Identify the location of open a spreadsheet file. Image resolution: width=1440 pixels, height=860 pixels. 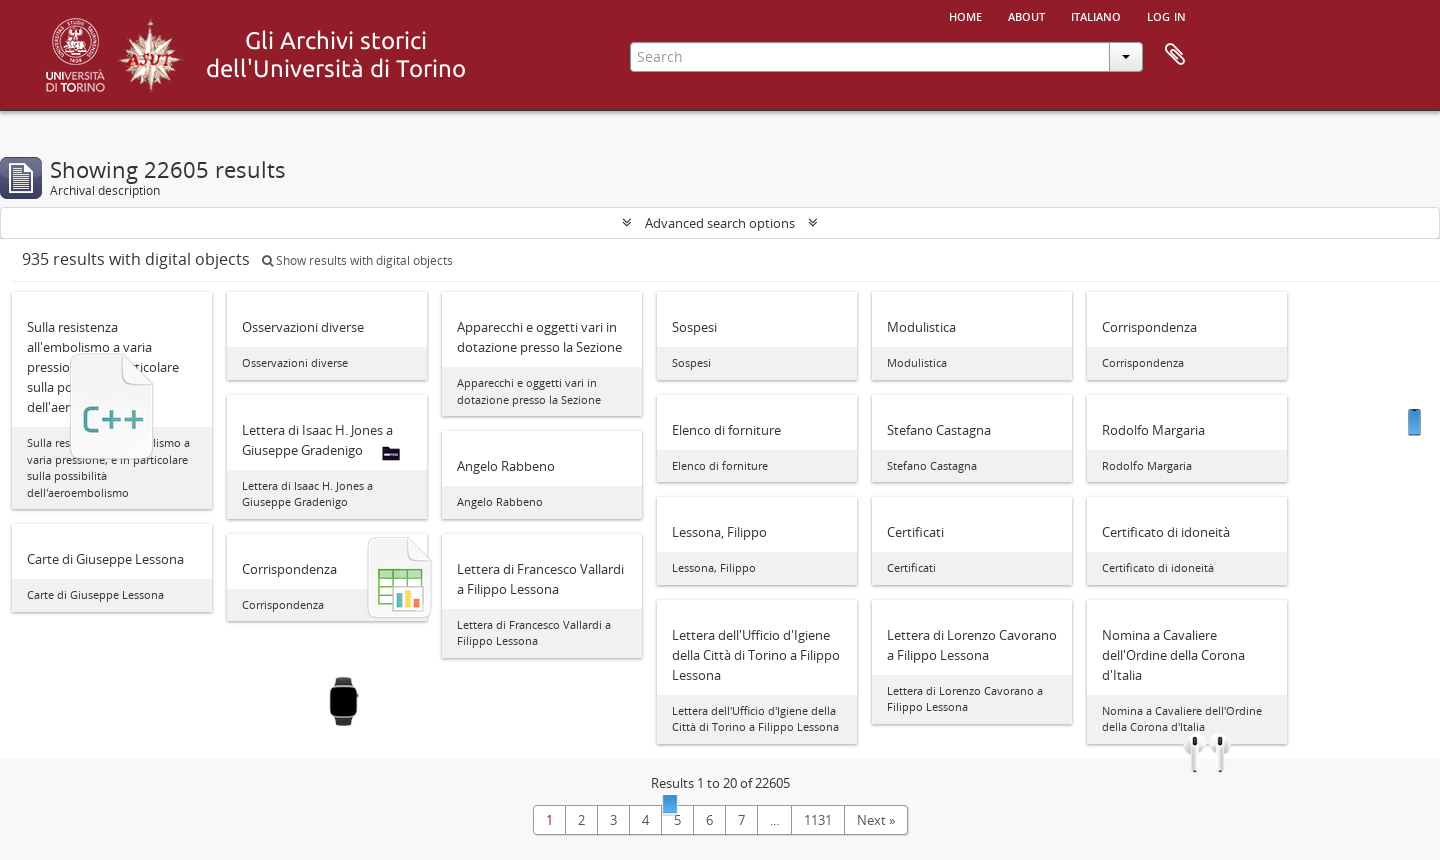
(399, 577).